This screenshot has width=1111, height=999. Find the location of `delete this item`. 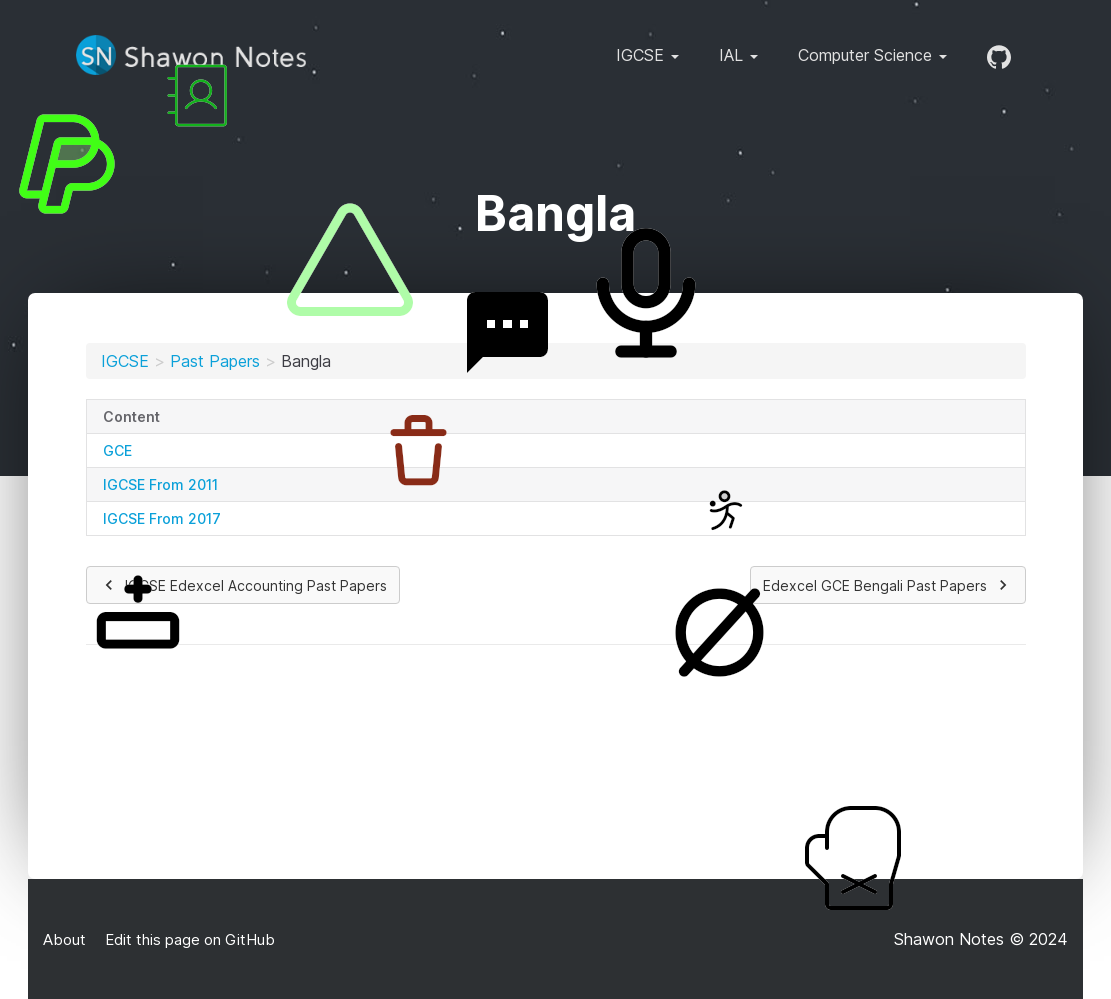

delete this item is located at coordinates (418, 452).